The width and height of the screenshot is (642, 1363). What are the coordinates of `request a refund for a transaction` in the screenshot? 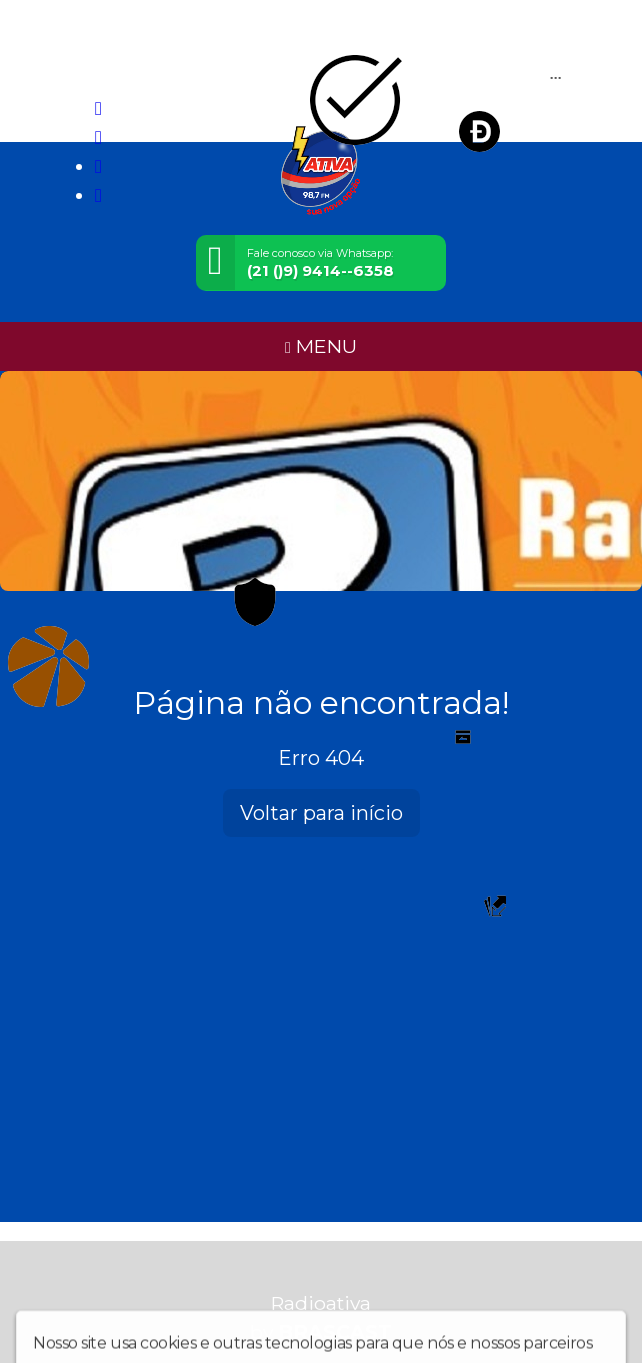 It's located at (463, 737).